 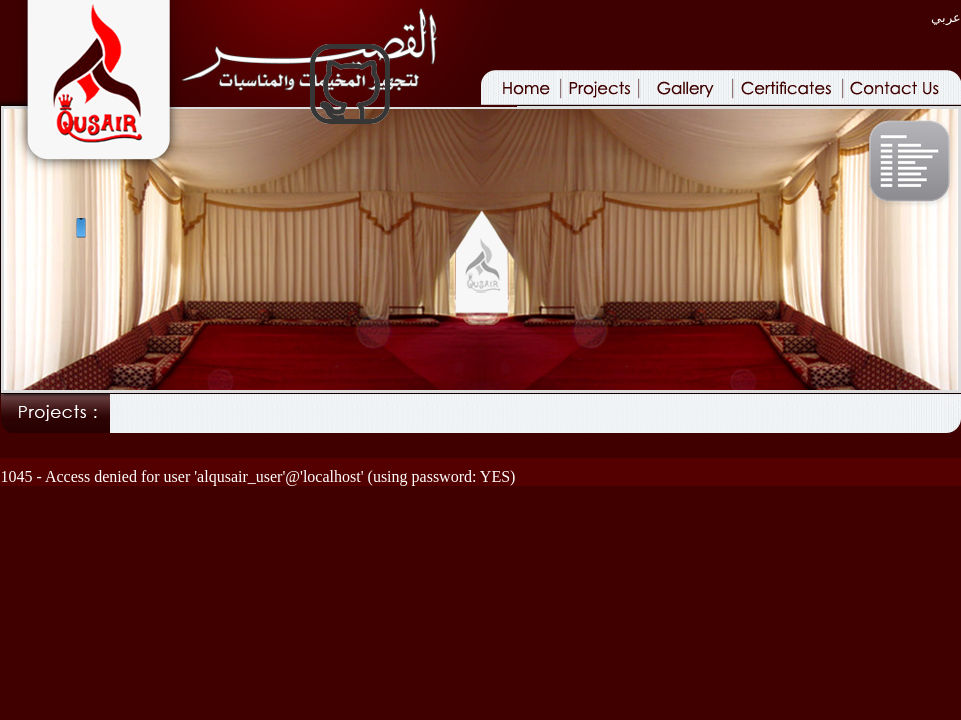 What do you see at coordinates (81, 228) in the screenshot?
I see `iPhone 16 device icon` at bounding box center [81, 228].